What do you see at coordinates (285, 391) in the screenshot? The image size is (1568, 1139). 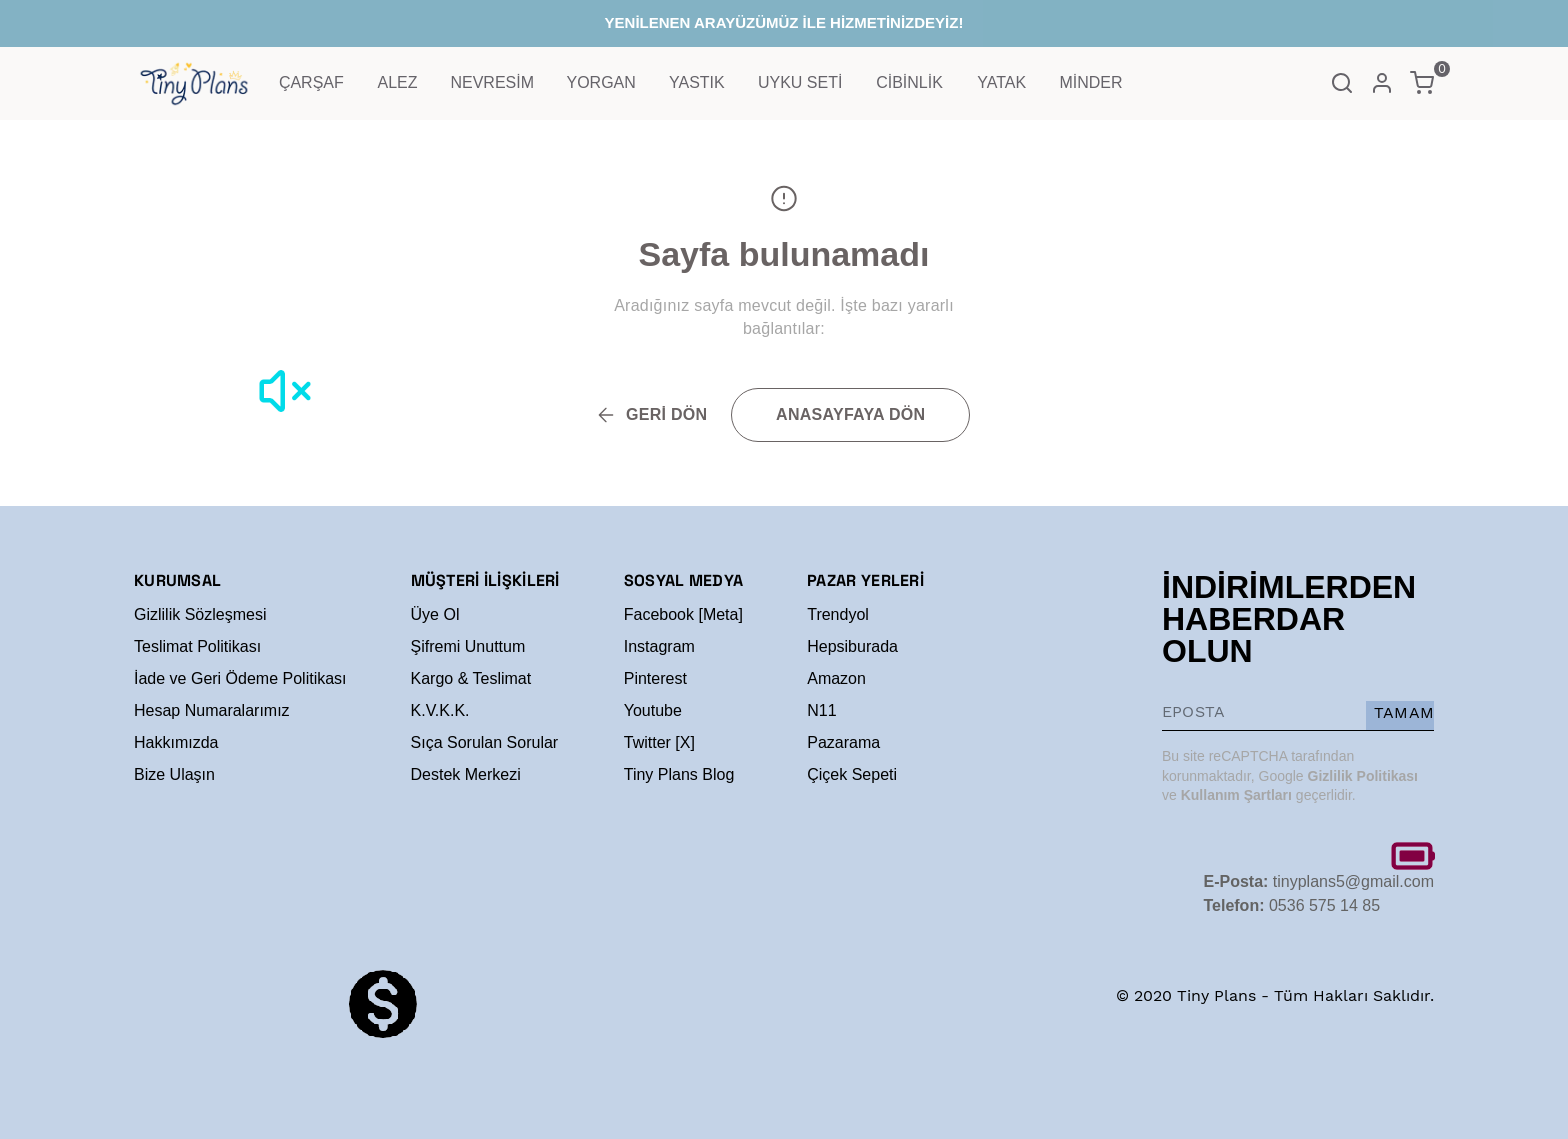 I see `mute audio` at bounding box center [285, 391].